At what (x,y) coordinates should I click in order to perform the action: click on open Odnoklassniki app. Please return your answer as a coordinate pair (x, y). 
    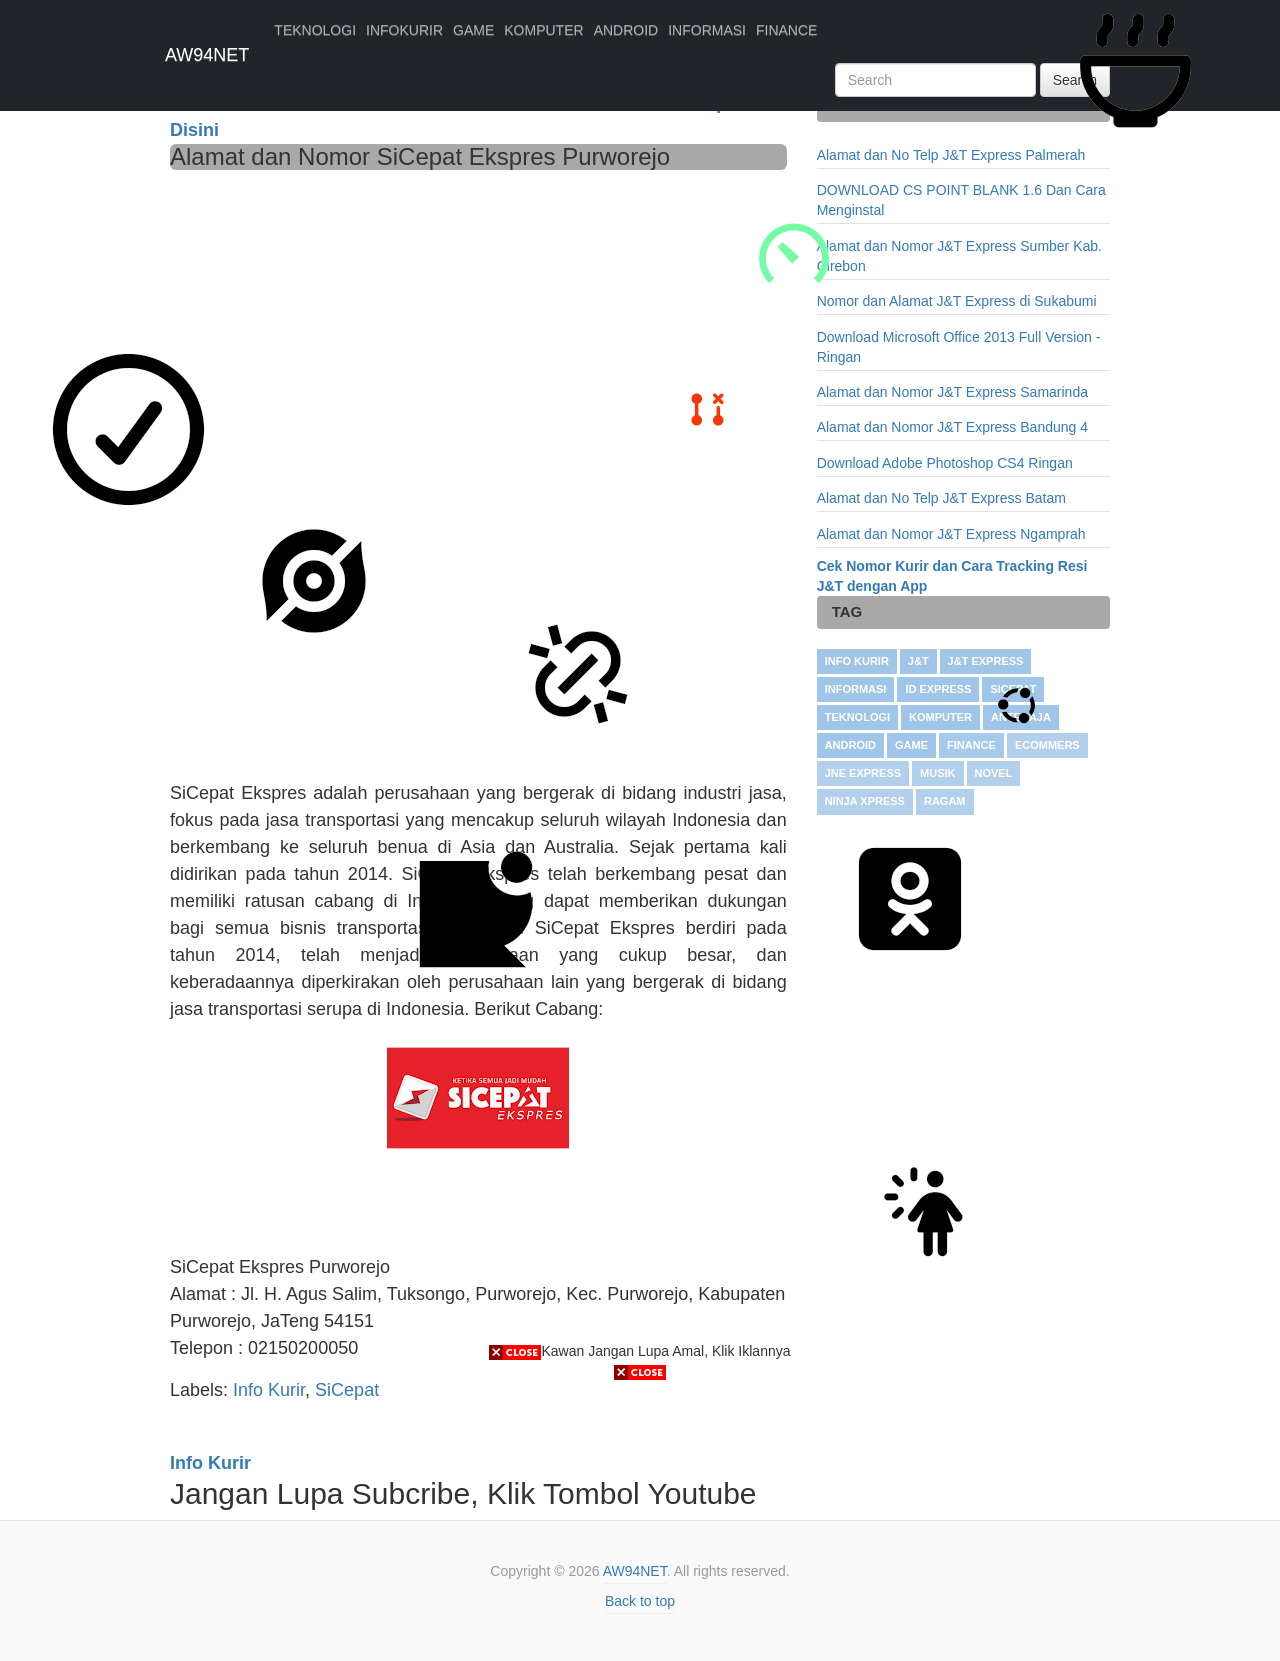
    Looking at the image, I should click on (910, 899).